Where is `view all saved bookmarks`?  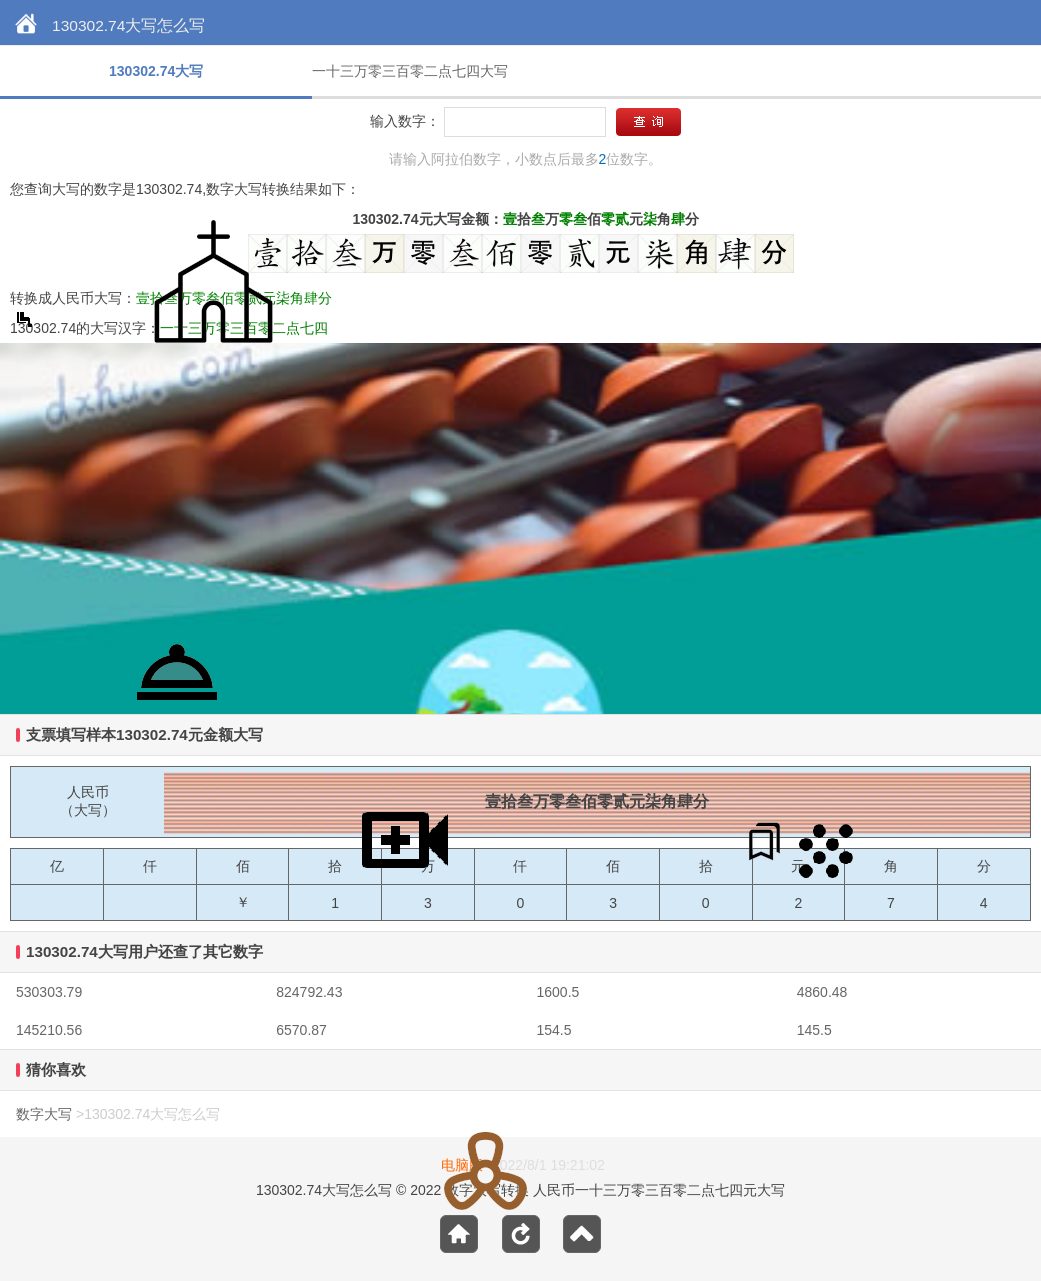 view all saved bookmarks is located at coordinates (764, 841).